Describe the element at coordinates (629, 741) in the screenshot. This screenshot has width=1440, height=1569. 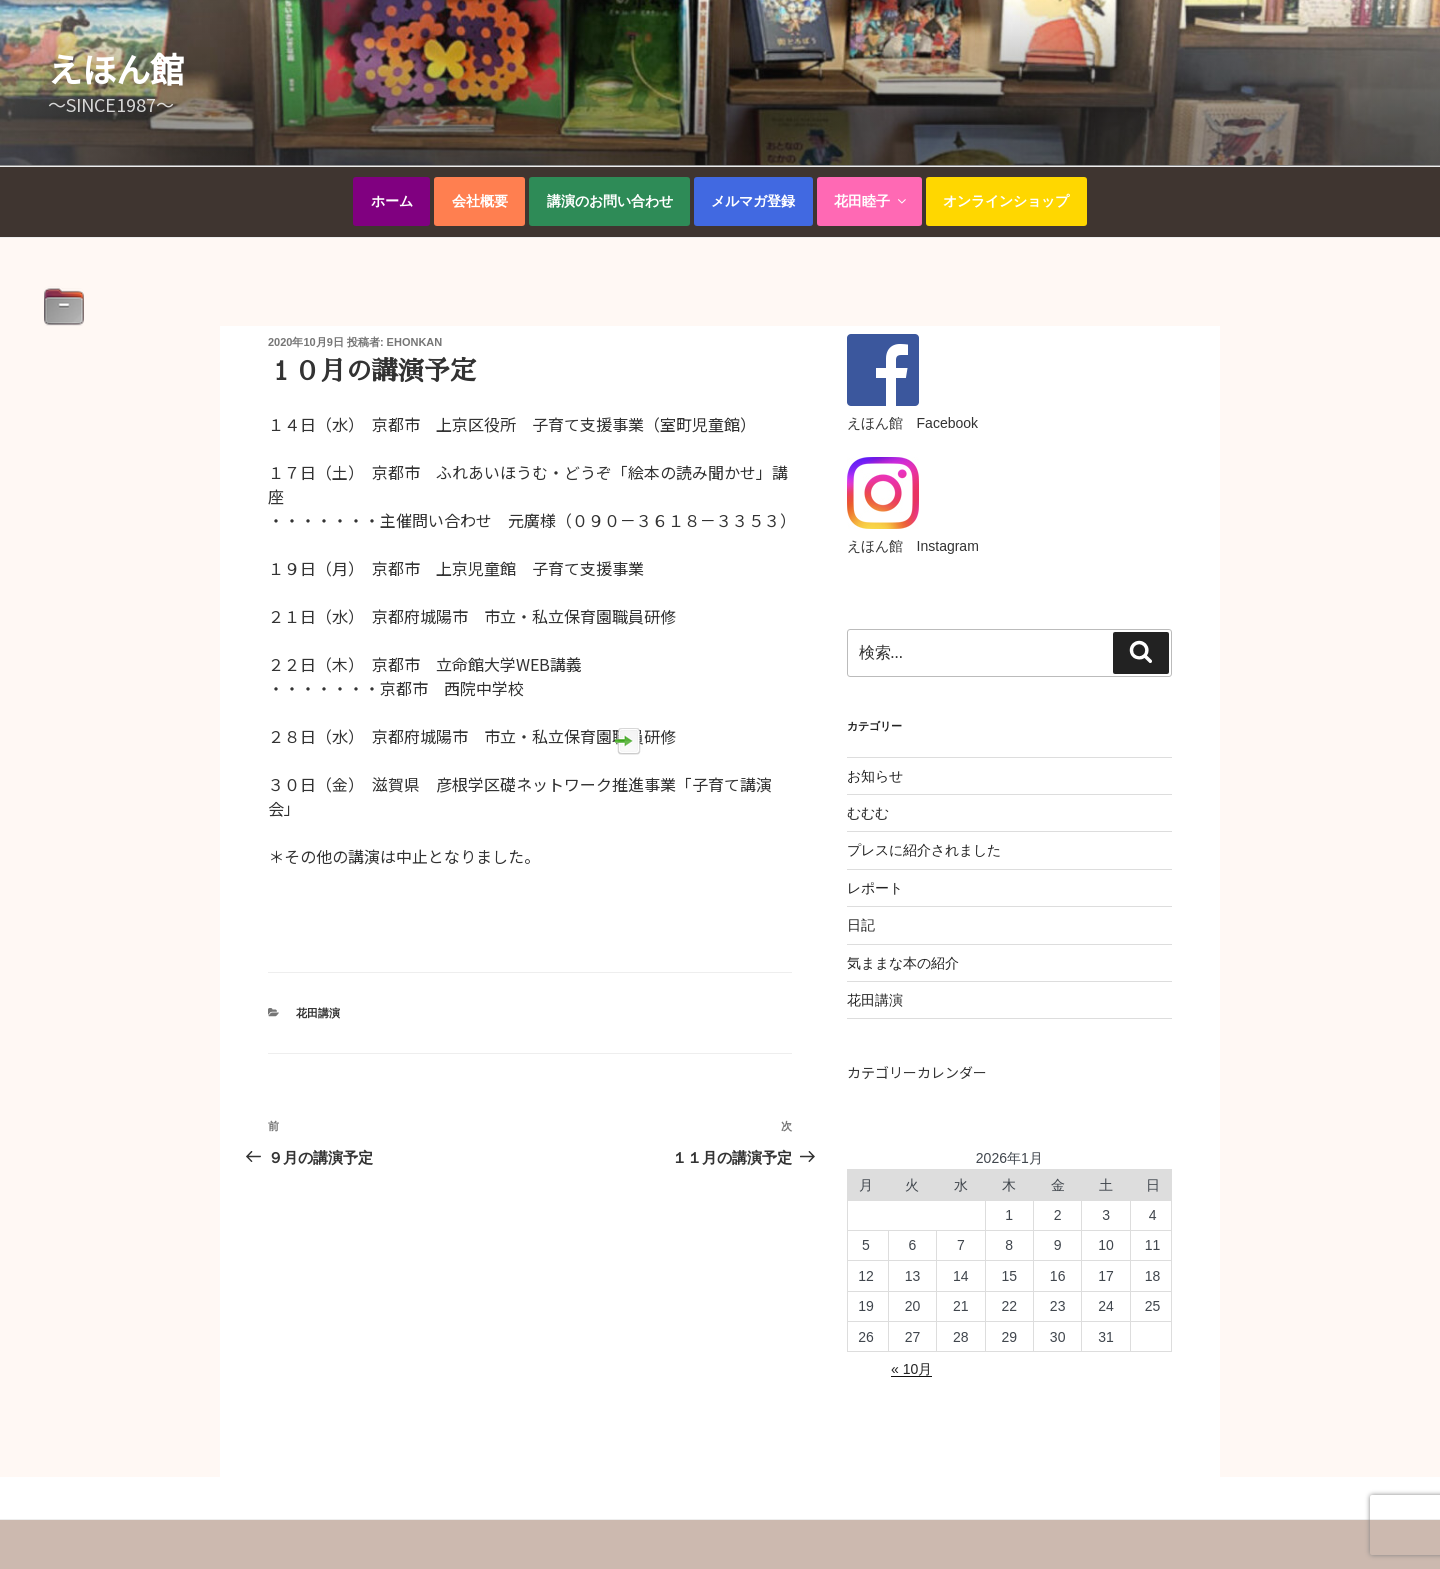
I see `import a document or file` at that location.